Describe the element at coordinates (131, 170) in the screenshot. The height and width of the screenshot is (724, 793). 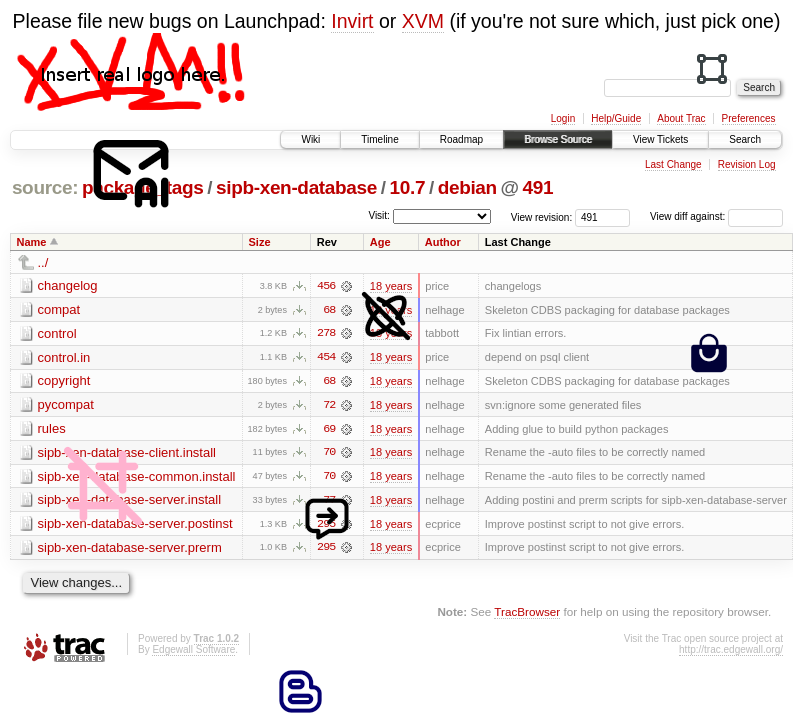
I see `access AI-powered email features` at that location.